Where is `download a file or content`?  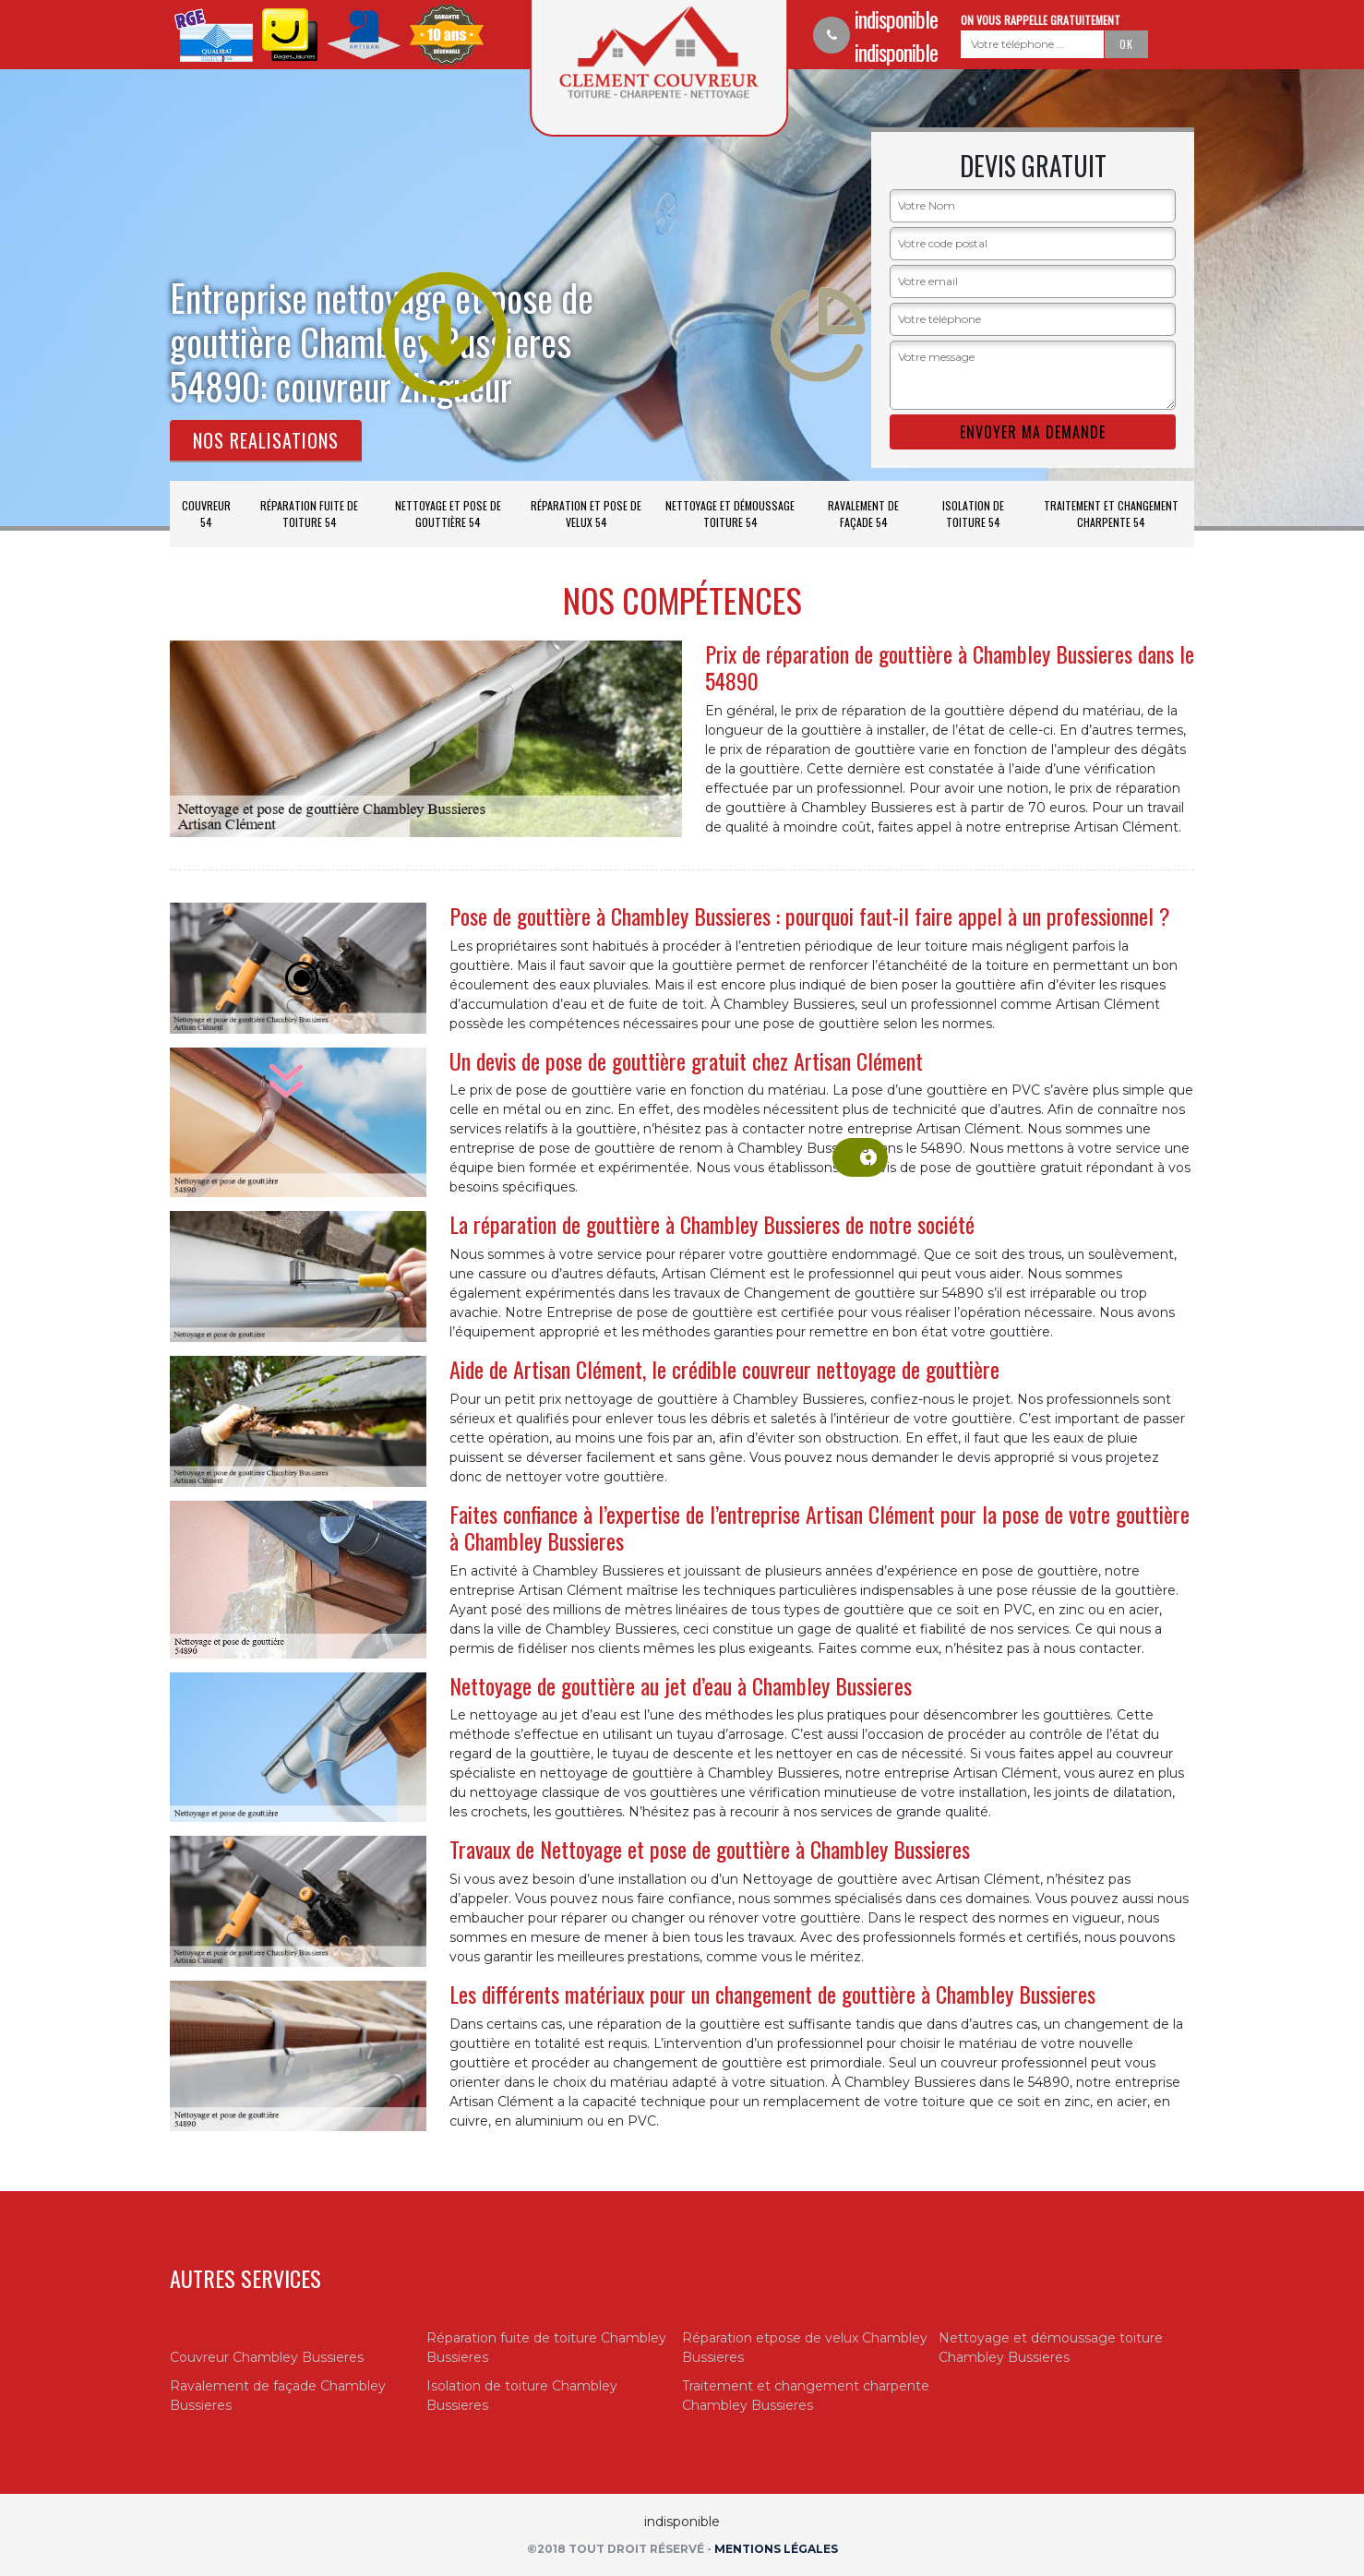 download a file or content is located at coordinates (445, 335).